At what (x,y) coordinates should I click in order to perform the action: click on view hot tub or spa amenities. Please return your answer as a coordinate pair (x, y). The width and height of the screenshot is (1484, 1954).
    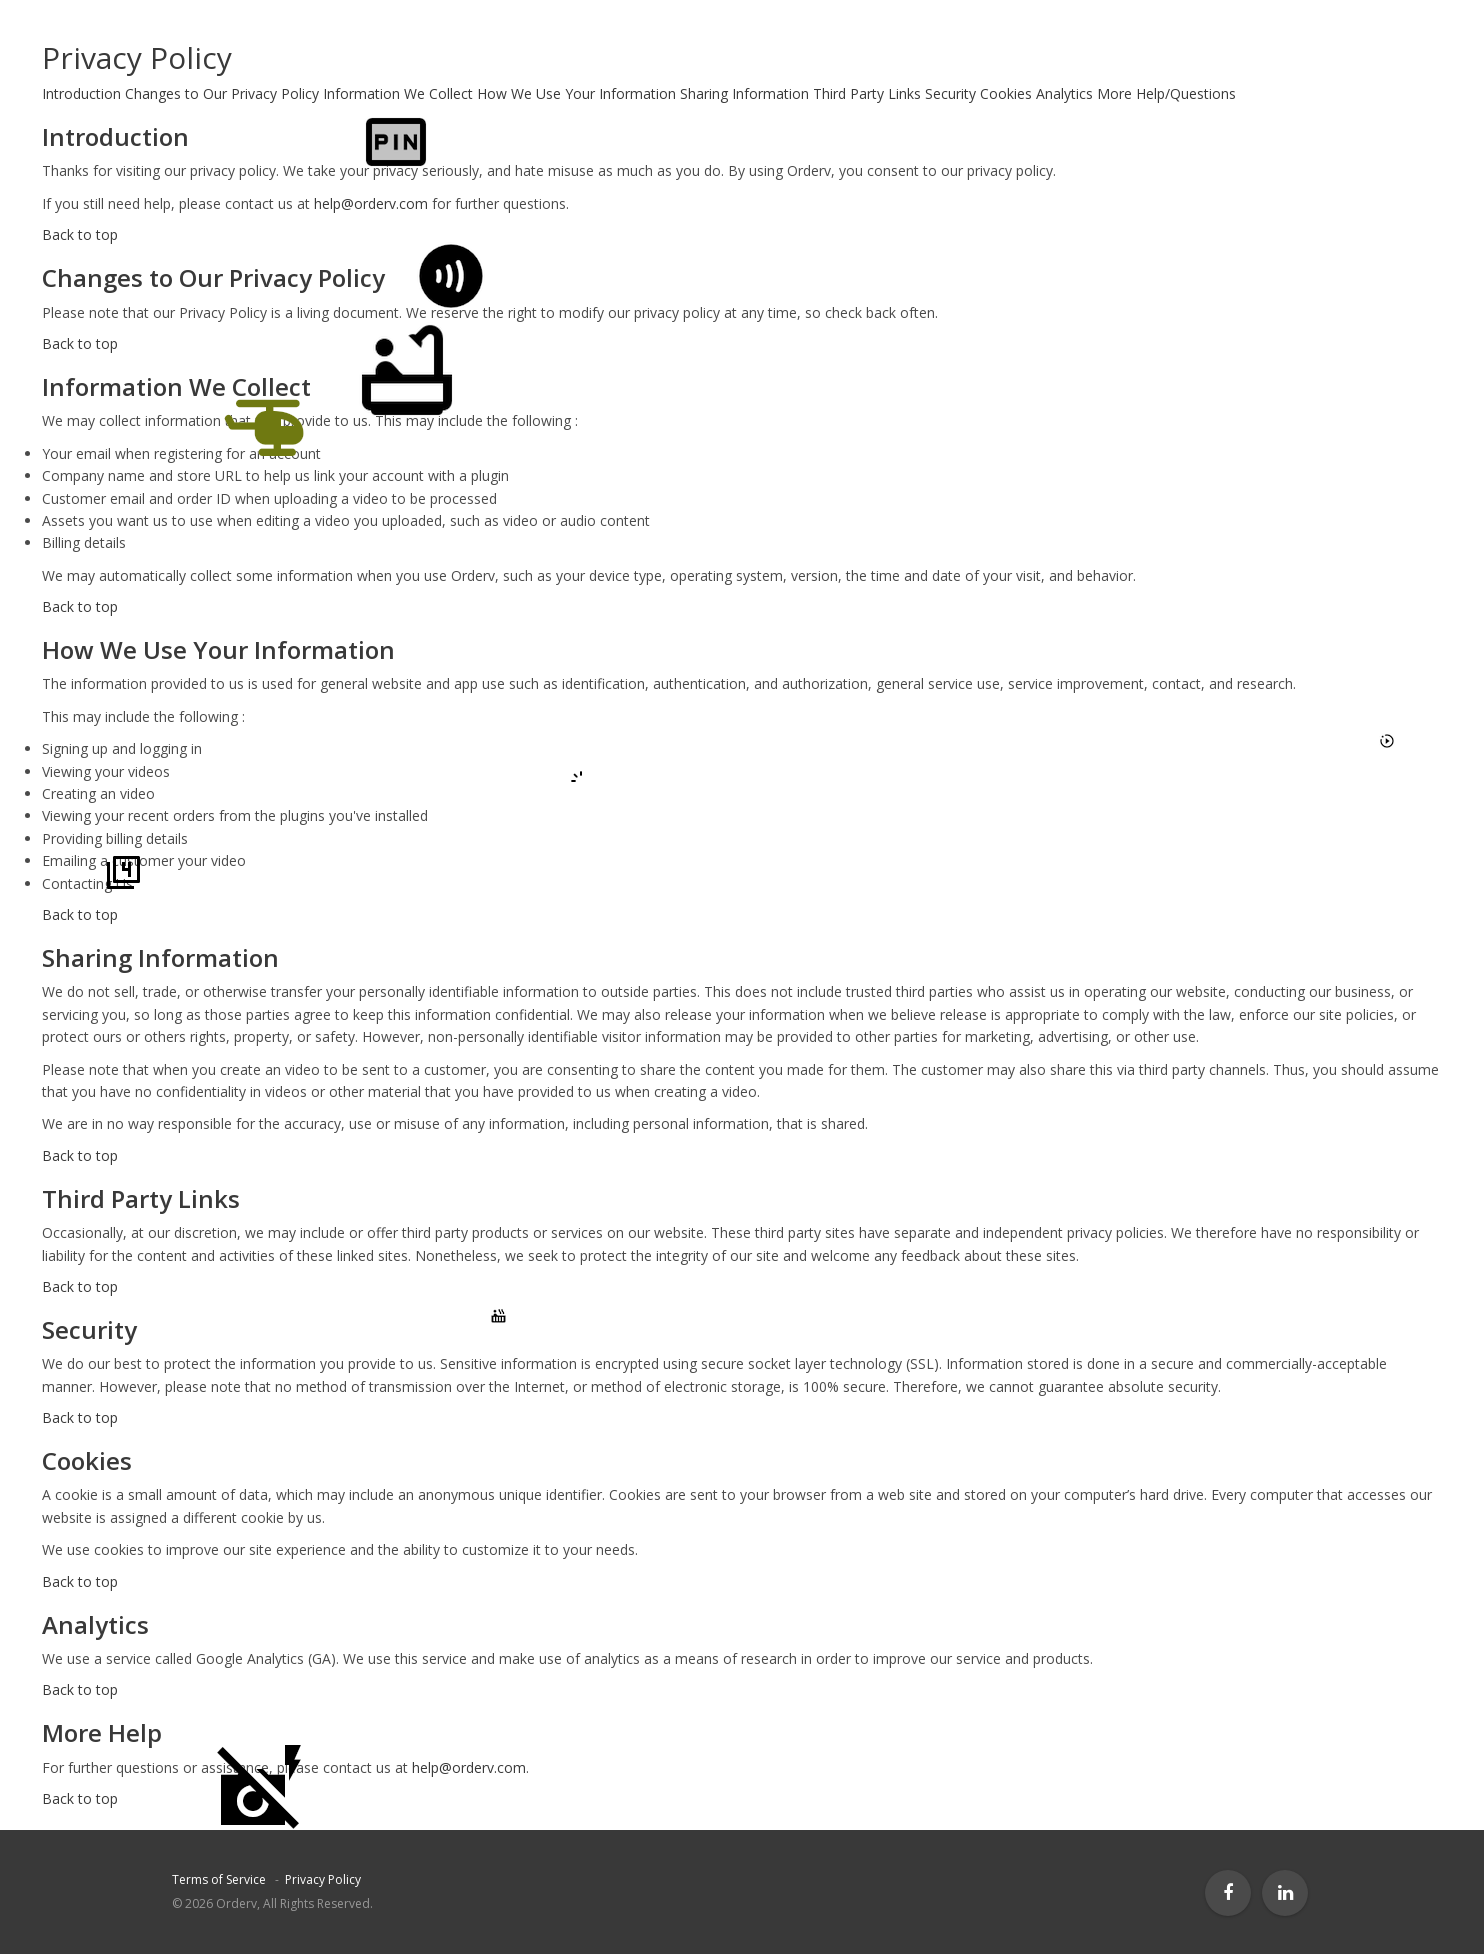
    Looking at the image, I should click on (498, 1315).